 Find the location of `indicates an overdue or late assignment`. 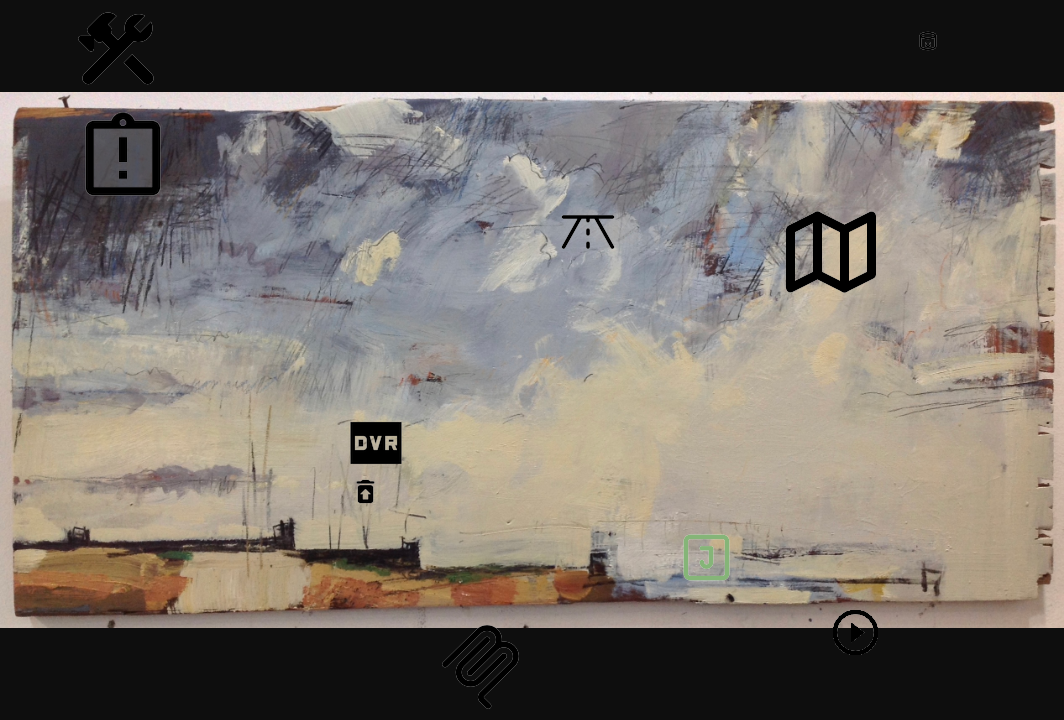

indicates an overdue or late assignment is located at coordinates (123, 158).